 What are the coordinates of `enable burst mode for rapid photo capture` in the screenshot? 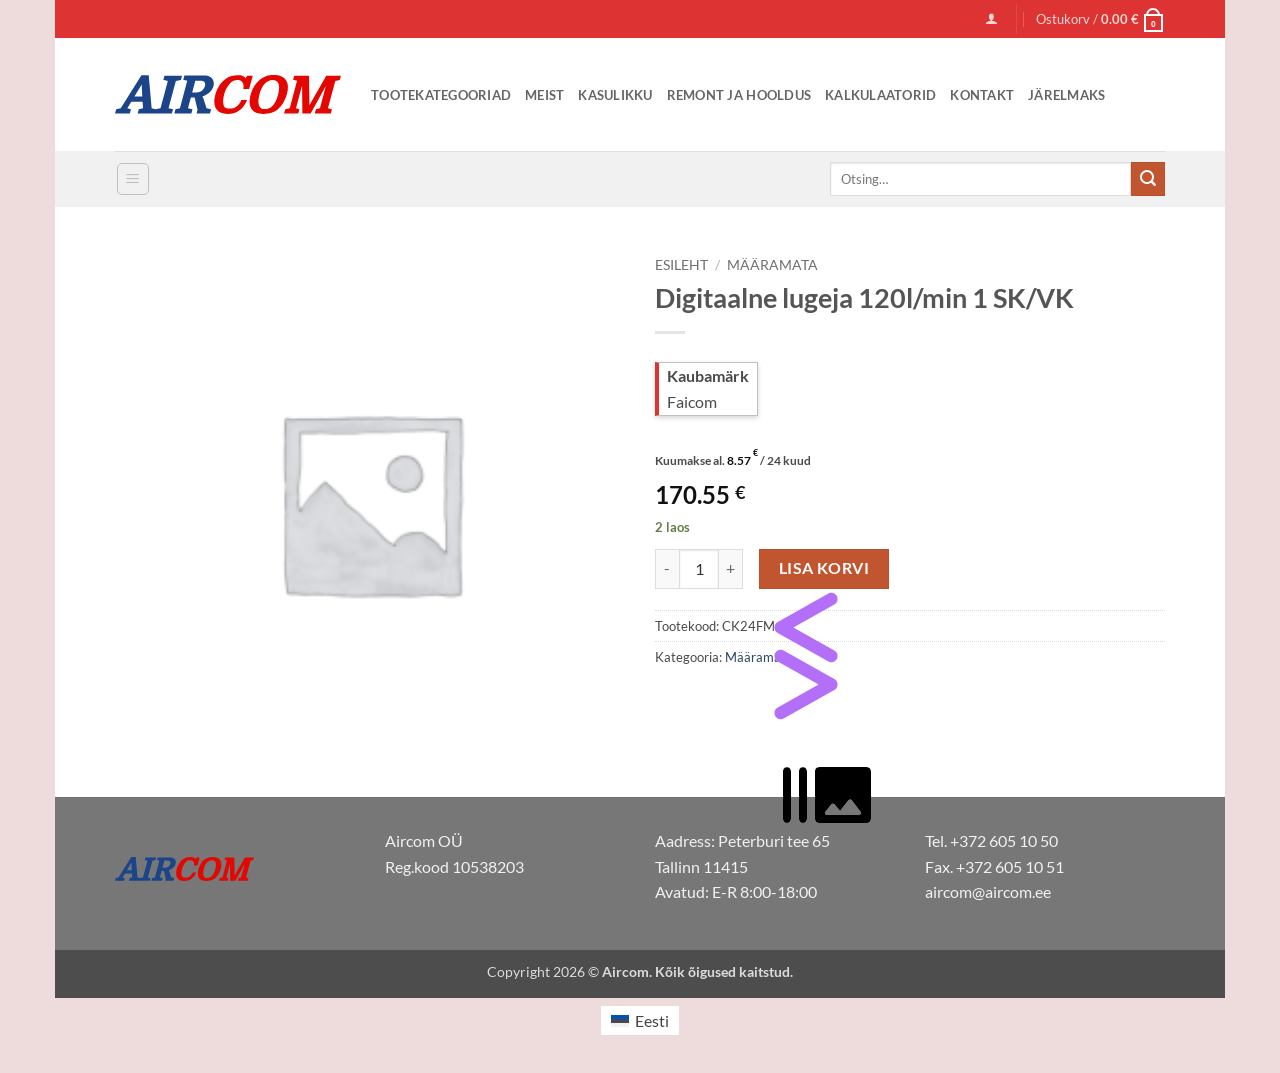 It's located at (827, 795).